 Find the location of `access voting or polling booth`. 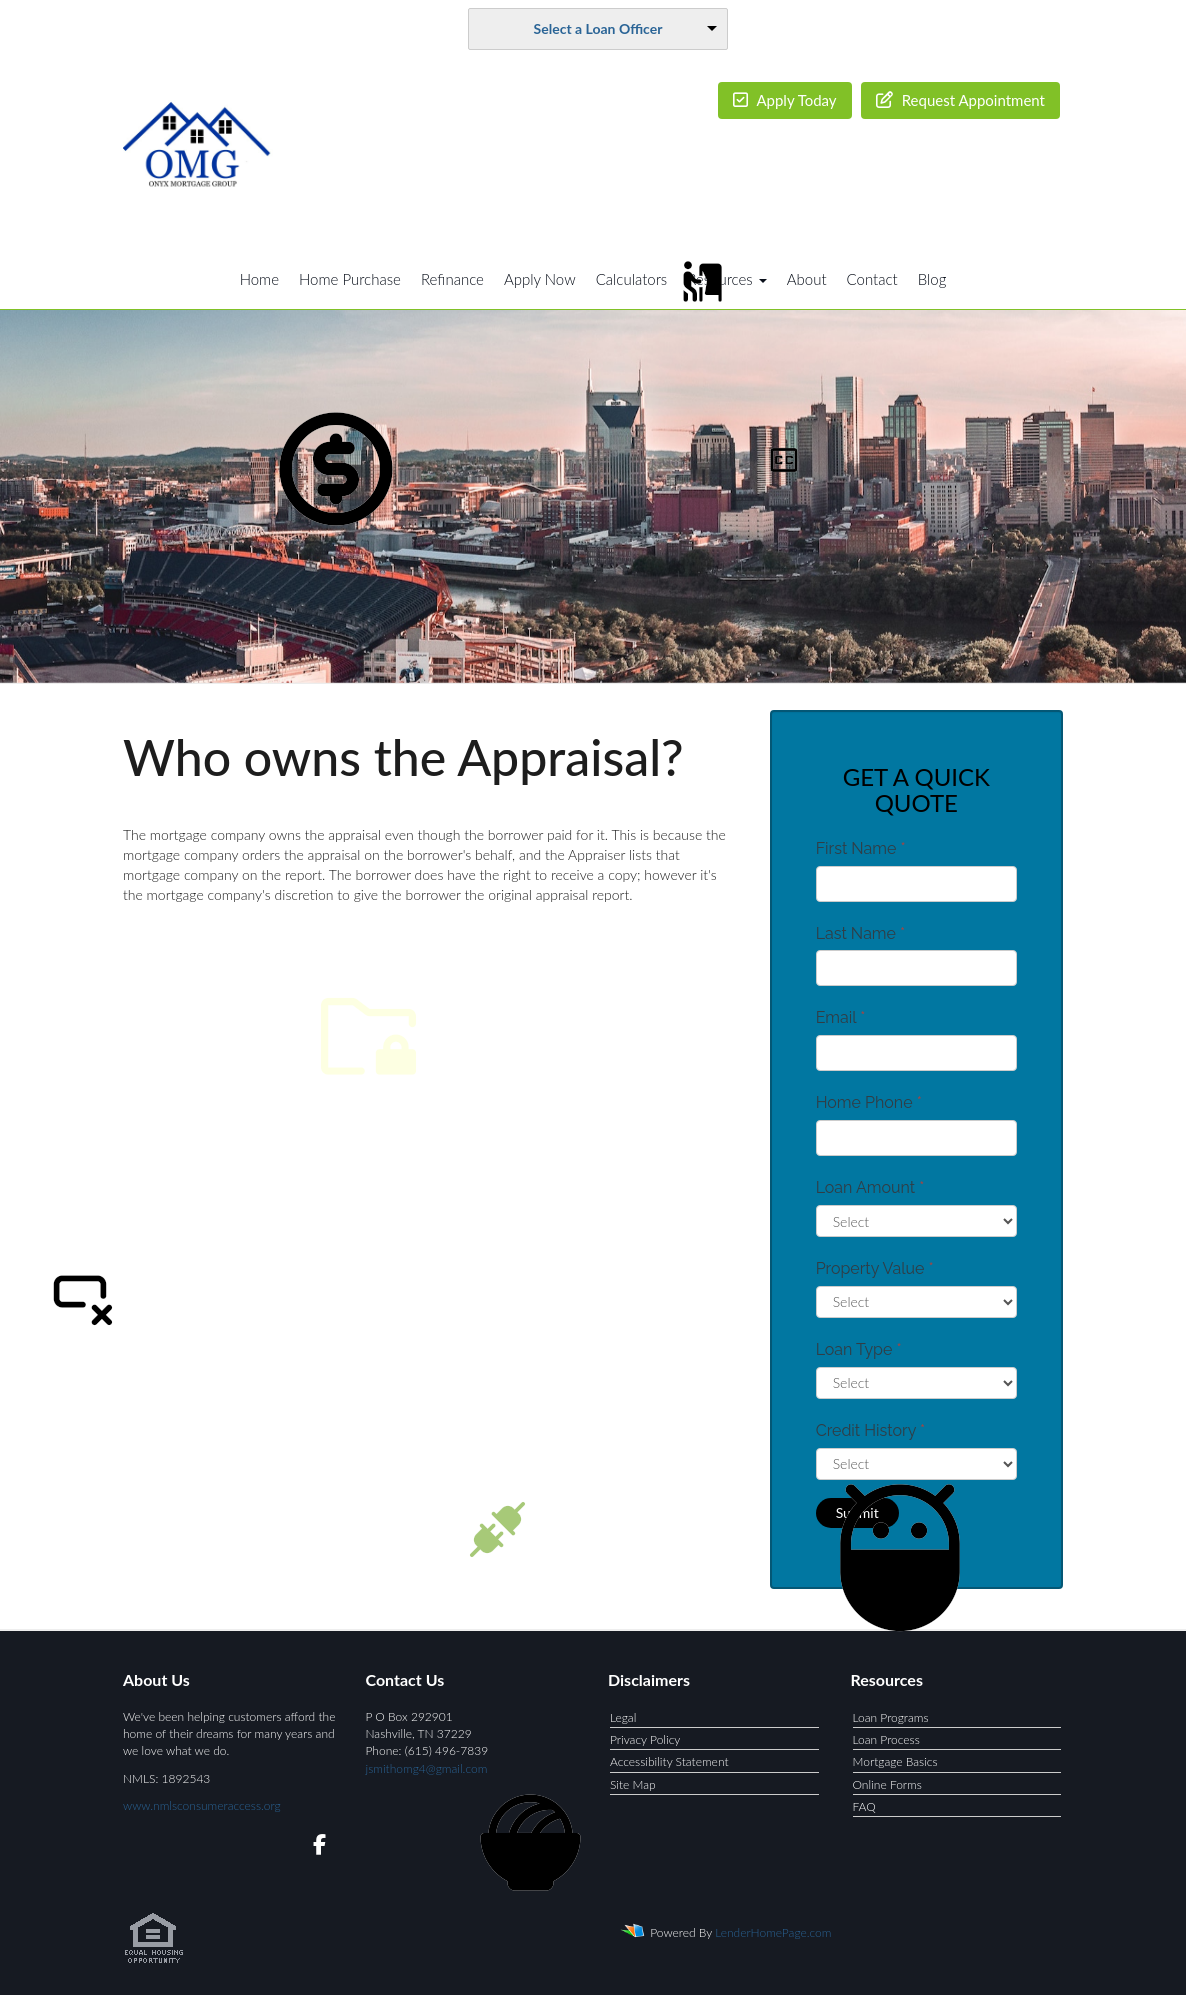

access voting or polling booth is located at coordinates (701, 281).